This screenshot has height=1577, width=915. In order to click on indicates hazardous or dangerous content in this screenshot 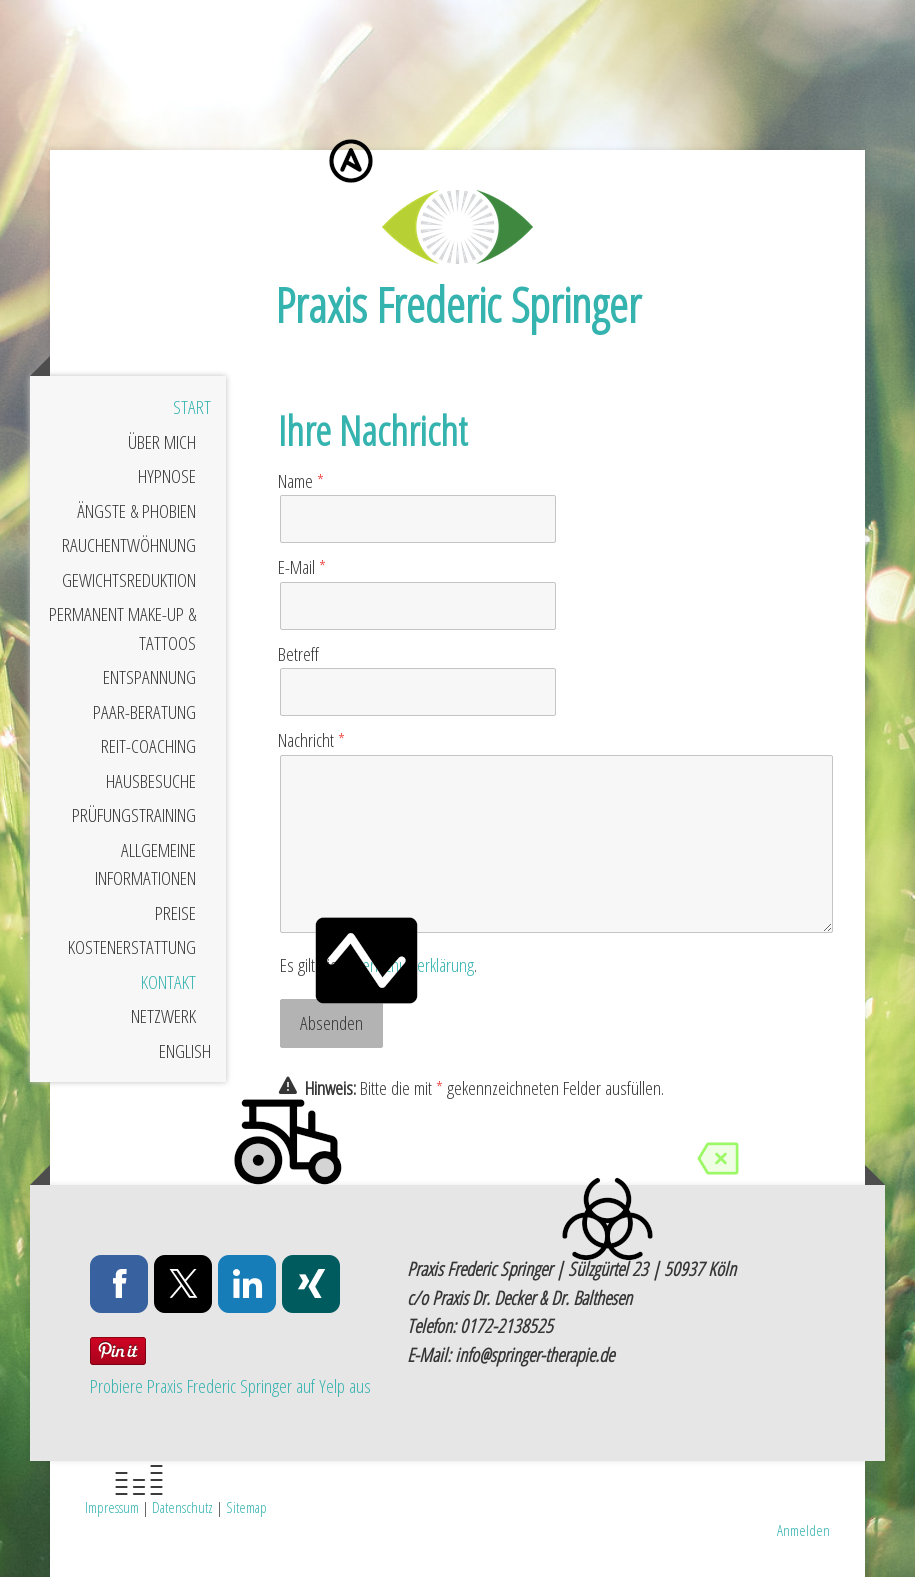, I will do `click(607, 1221)`.